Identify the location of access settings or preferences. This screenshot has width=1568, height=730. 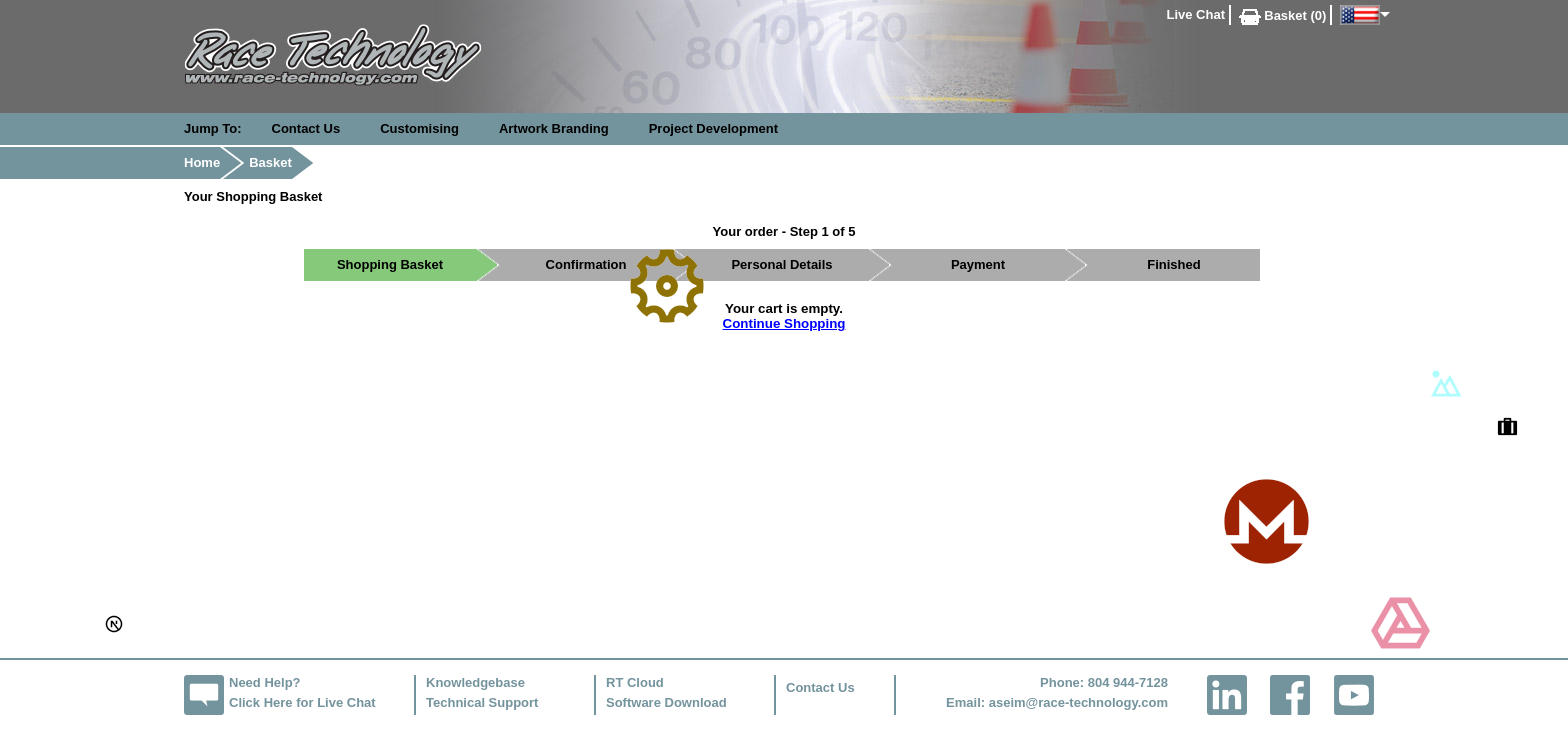
(667, 286).